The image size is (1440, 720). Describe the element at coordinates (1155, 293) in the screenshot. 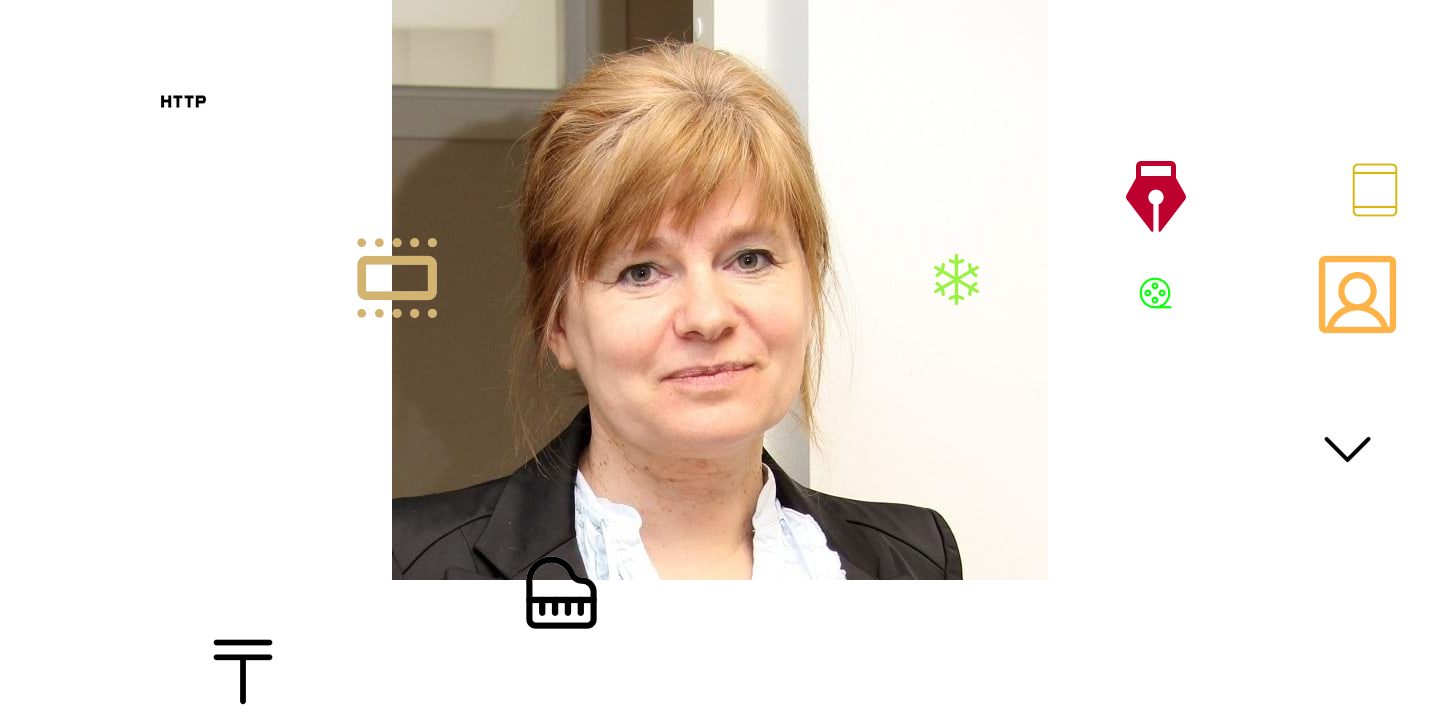

I see `access video or film library` at that location.